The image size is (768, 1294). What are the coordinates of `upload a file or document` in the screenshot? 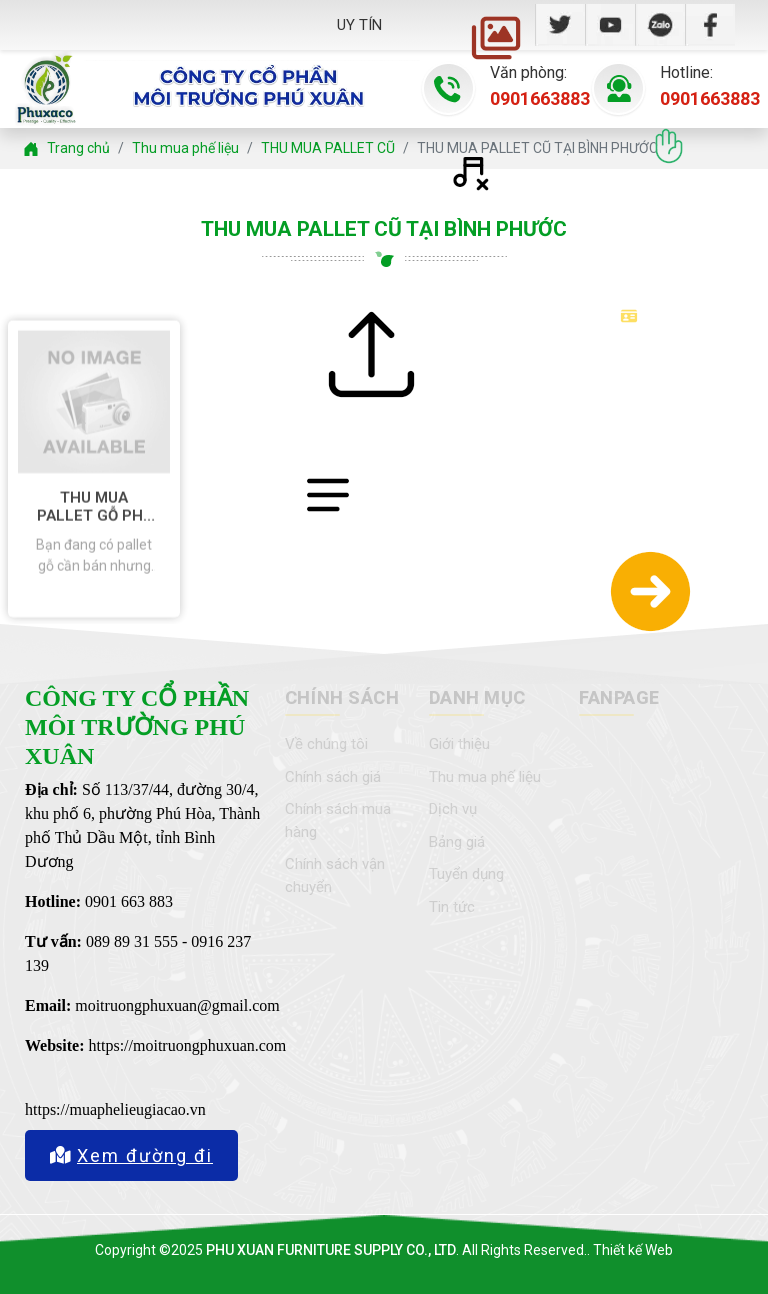 It's located at (371, 354).